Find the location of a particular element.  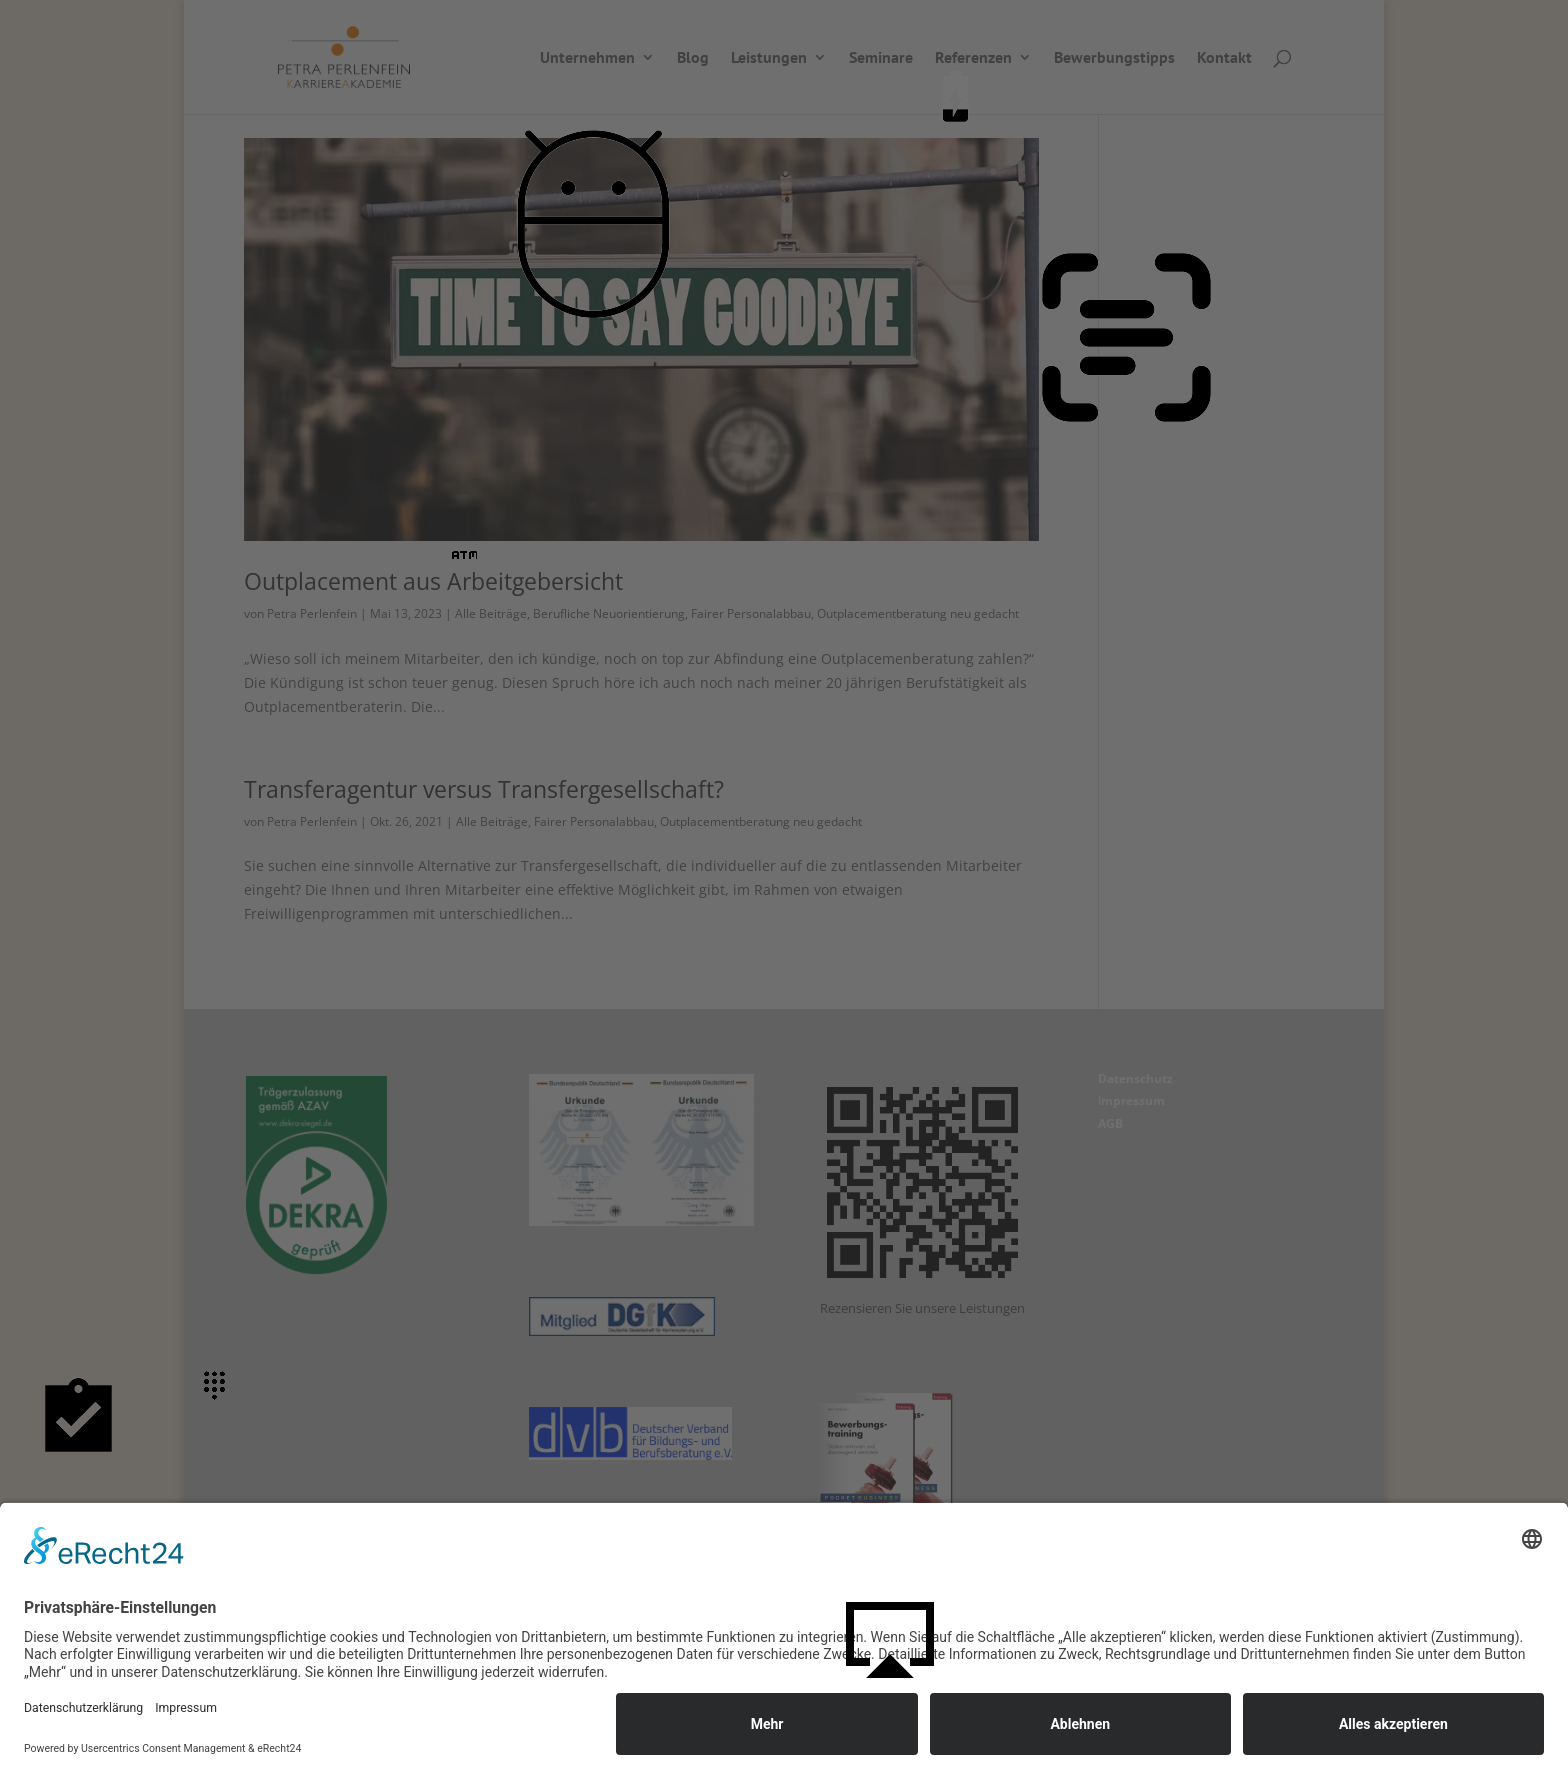

scan document to extract text is located at coordinates (1126, 337).